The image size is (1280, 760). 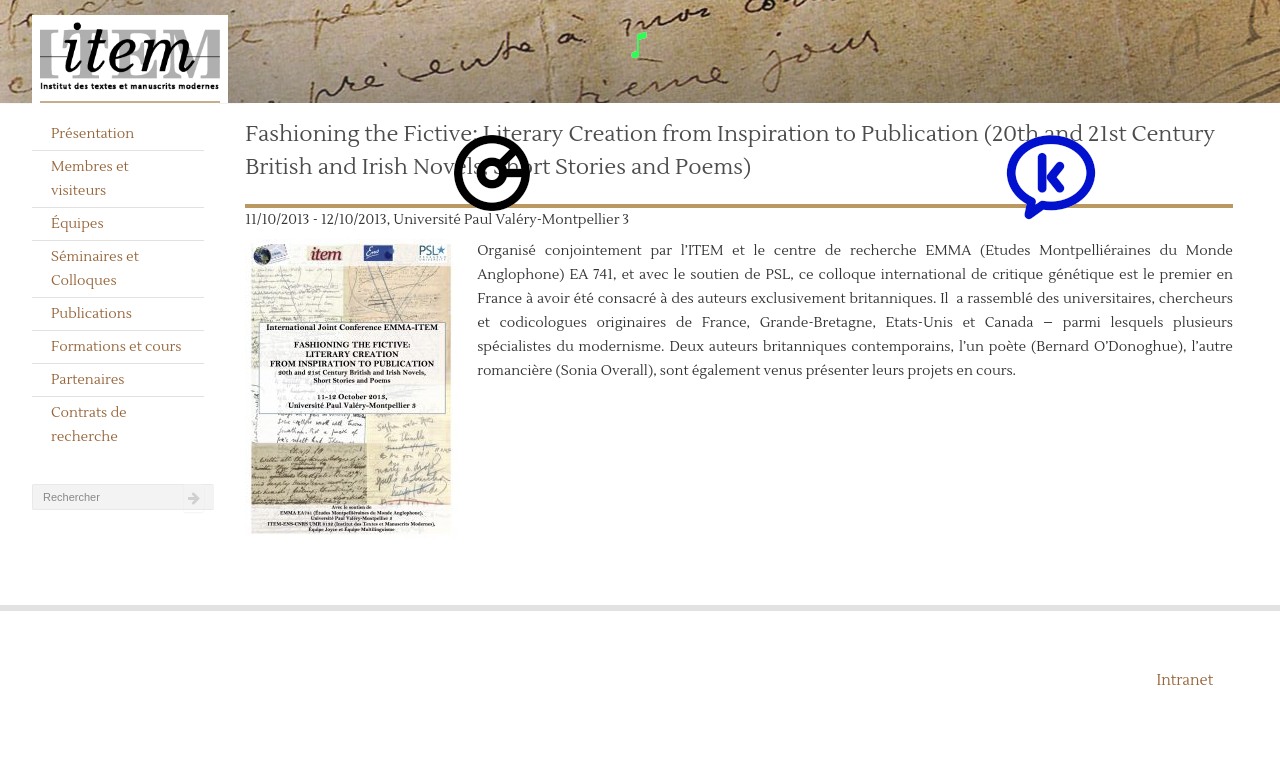 What do you see at coordinates (639, 45) in the screenshot?
I see `play or access music` at bounding box center [639, 45].